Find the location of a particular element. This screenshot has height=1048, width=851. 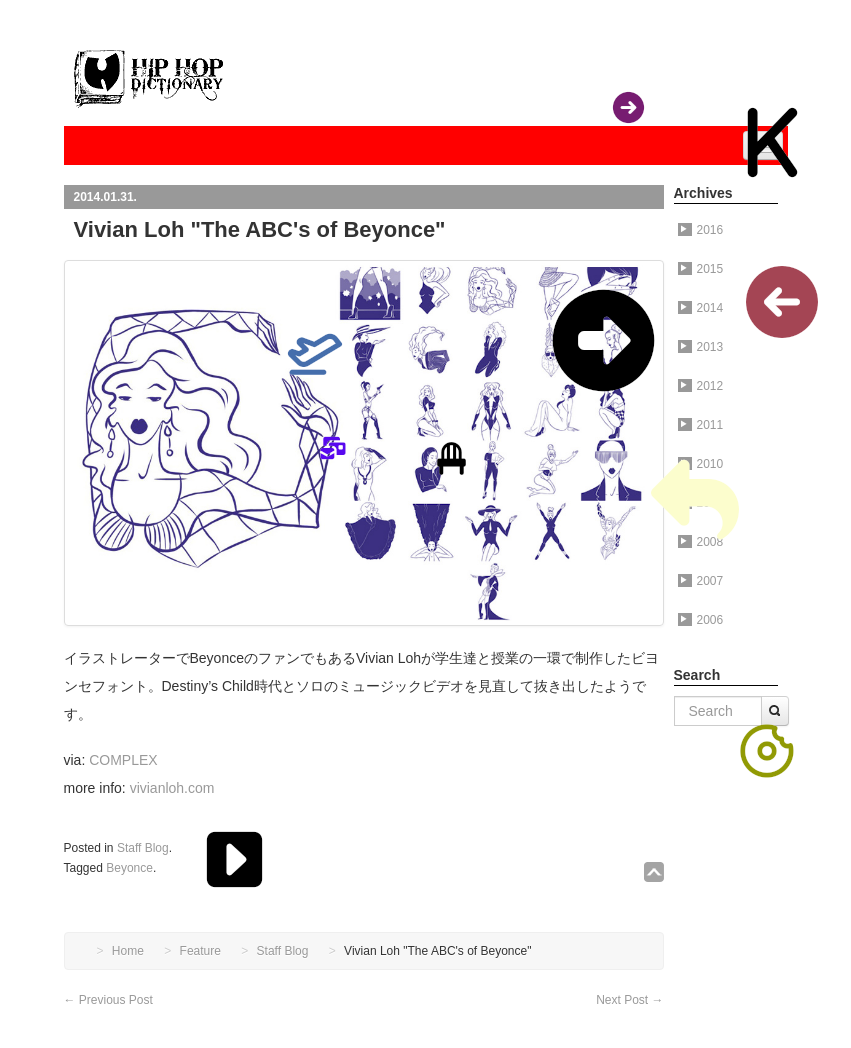

access bulk mail or mass messaging is located at coordinates (333, 448).